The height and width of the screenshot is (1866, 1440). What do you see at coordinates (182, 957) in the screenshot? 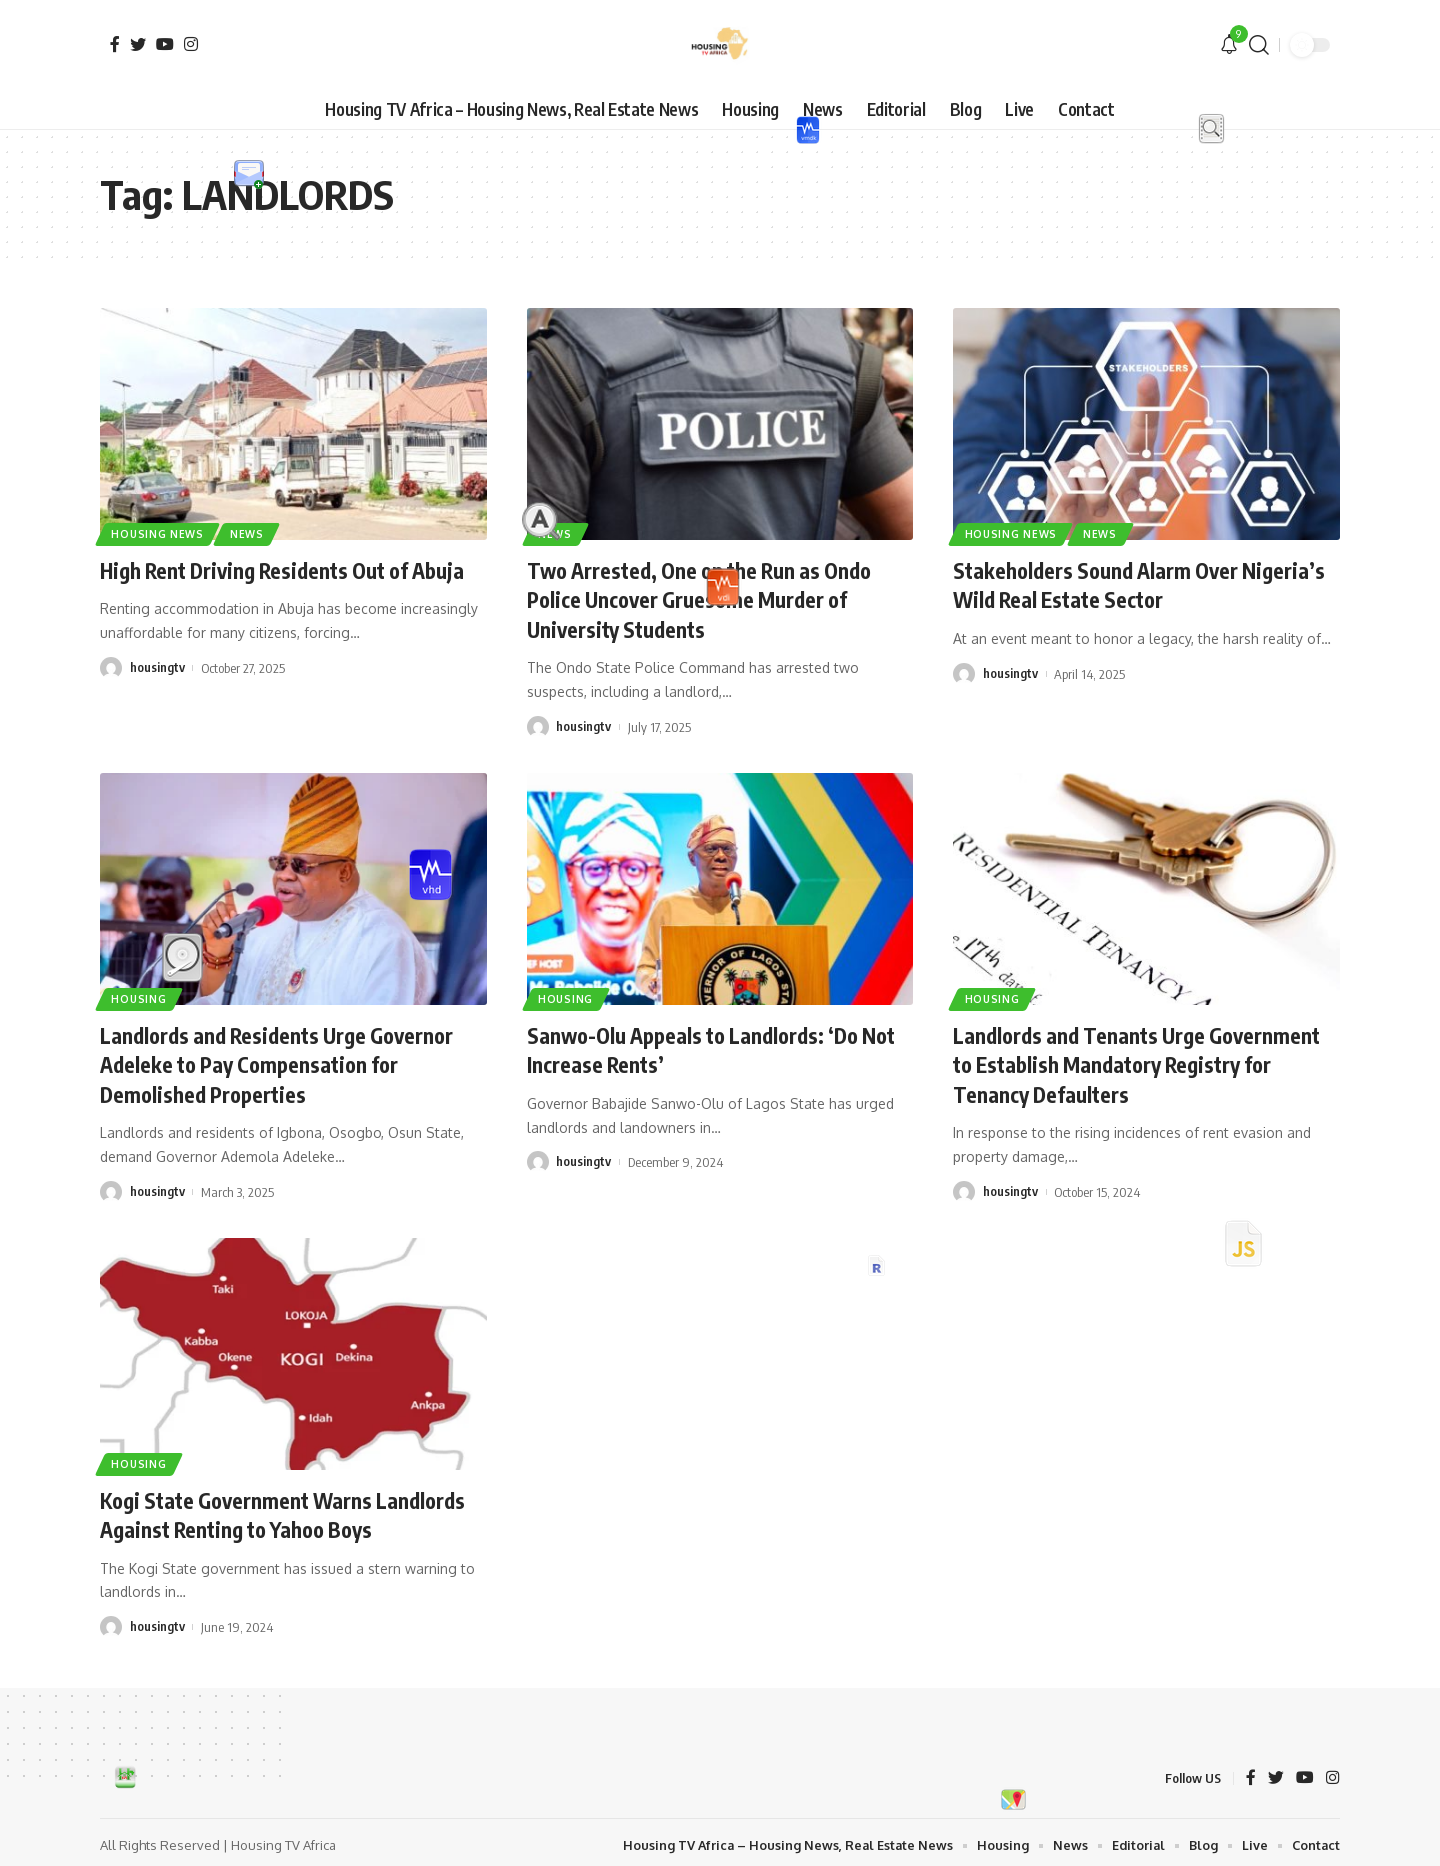
I see `open disk utility application` at bounding box center [182, 957].